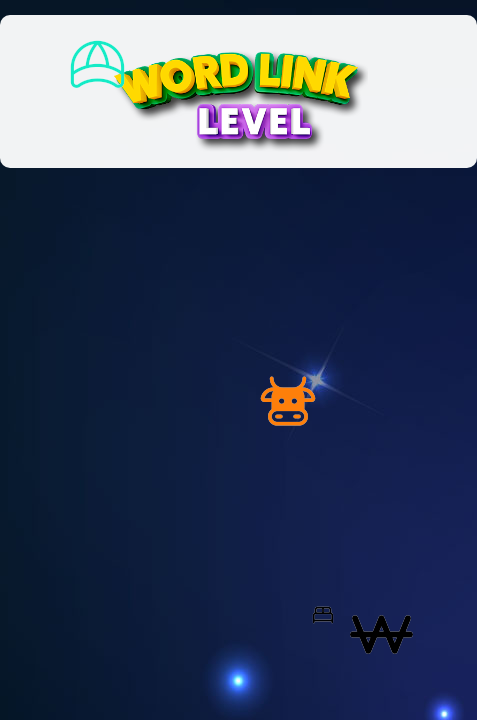 The height and width of the screenshot is (720, 477). What do you see at coordinates (97, 67) in the screenshot?
I see `browse hats or headwear category` at bounding box center [97, 67].